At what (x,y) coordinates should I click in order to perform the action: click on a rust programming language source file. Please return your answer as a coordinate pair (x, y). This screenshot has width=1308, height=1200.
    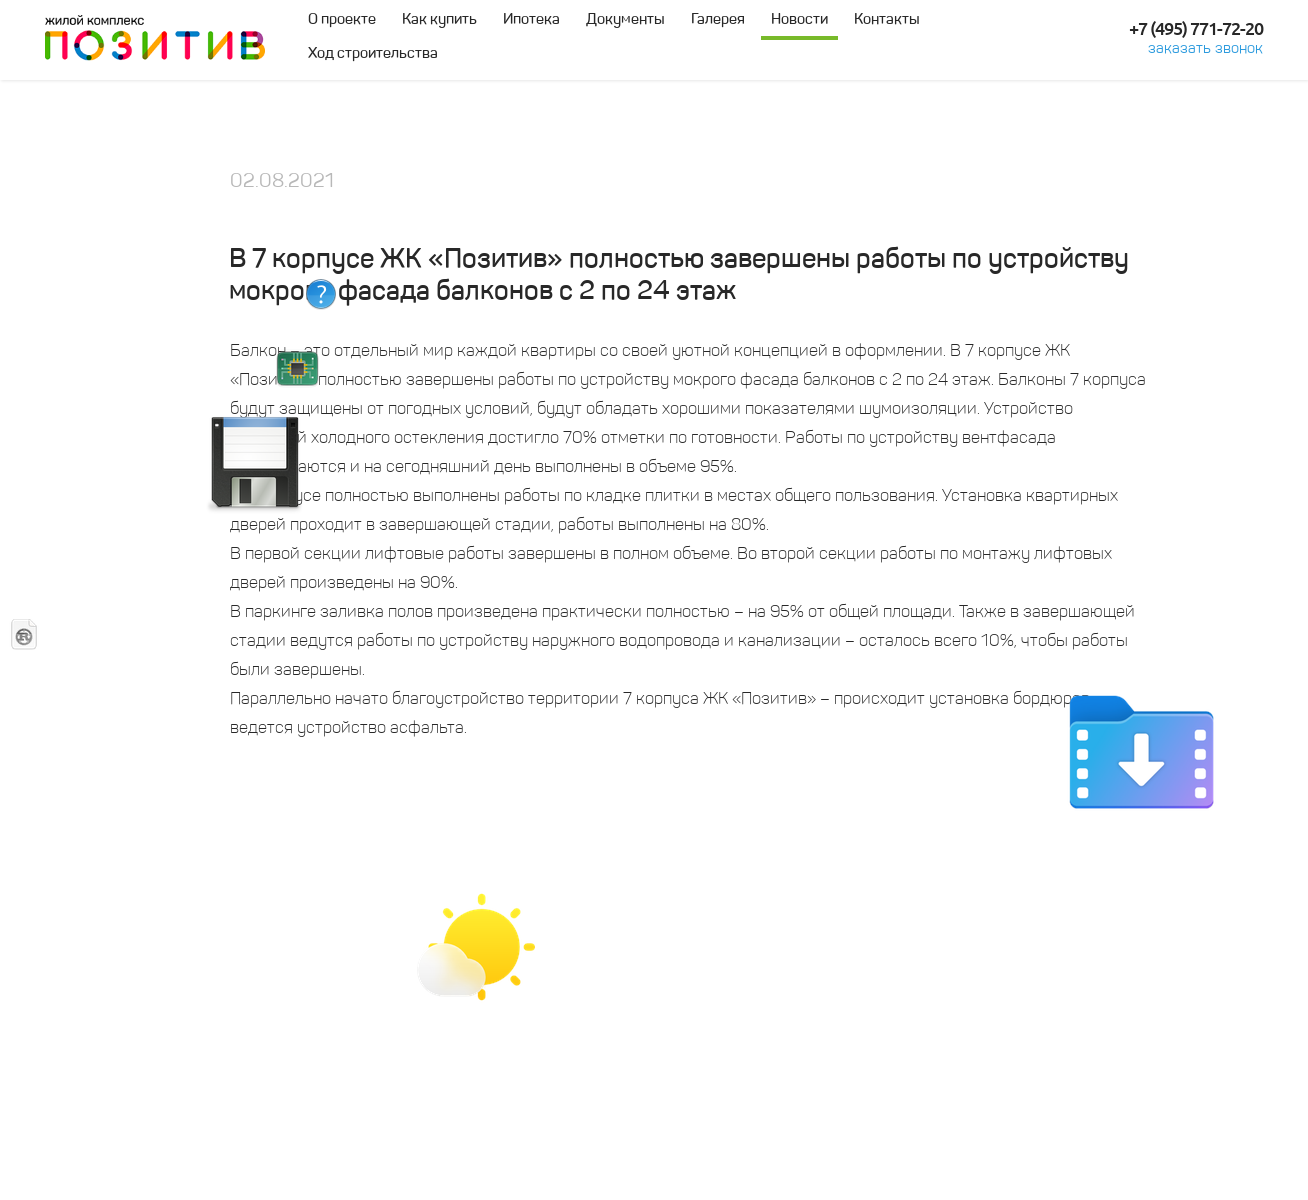
    Looking at the image, I should click on (24, 634).